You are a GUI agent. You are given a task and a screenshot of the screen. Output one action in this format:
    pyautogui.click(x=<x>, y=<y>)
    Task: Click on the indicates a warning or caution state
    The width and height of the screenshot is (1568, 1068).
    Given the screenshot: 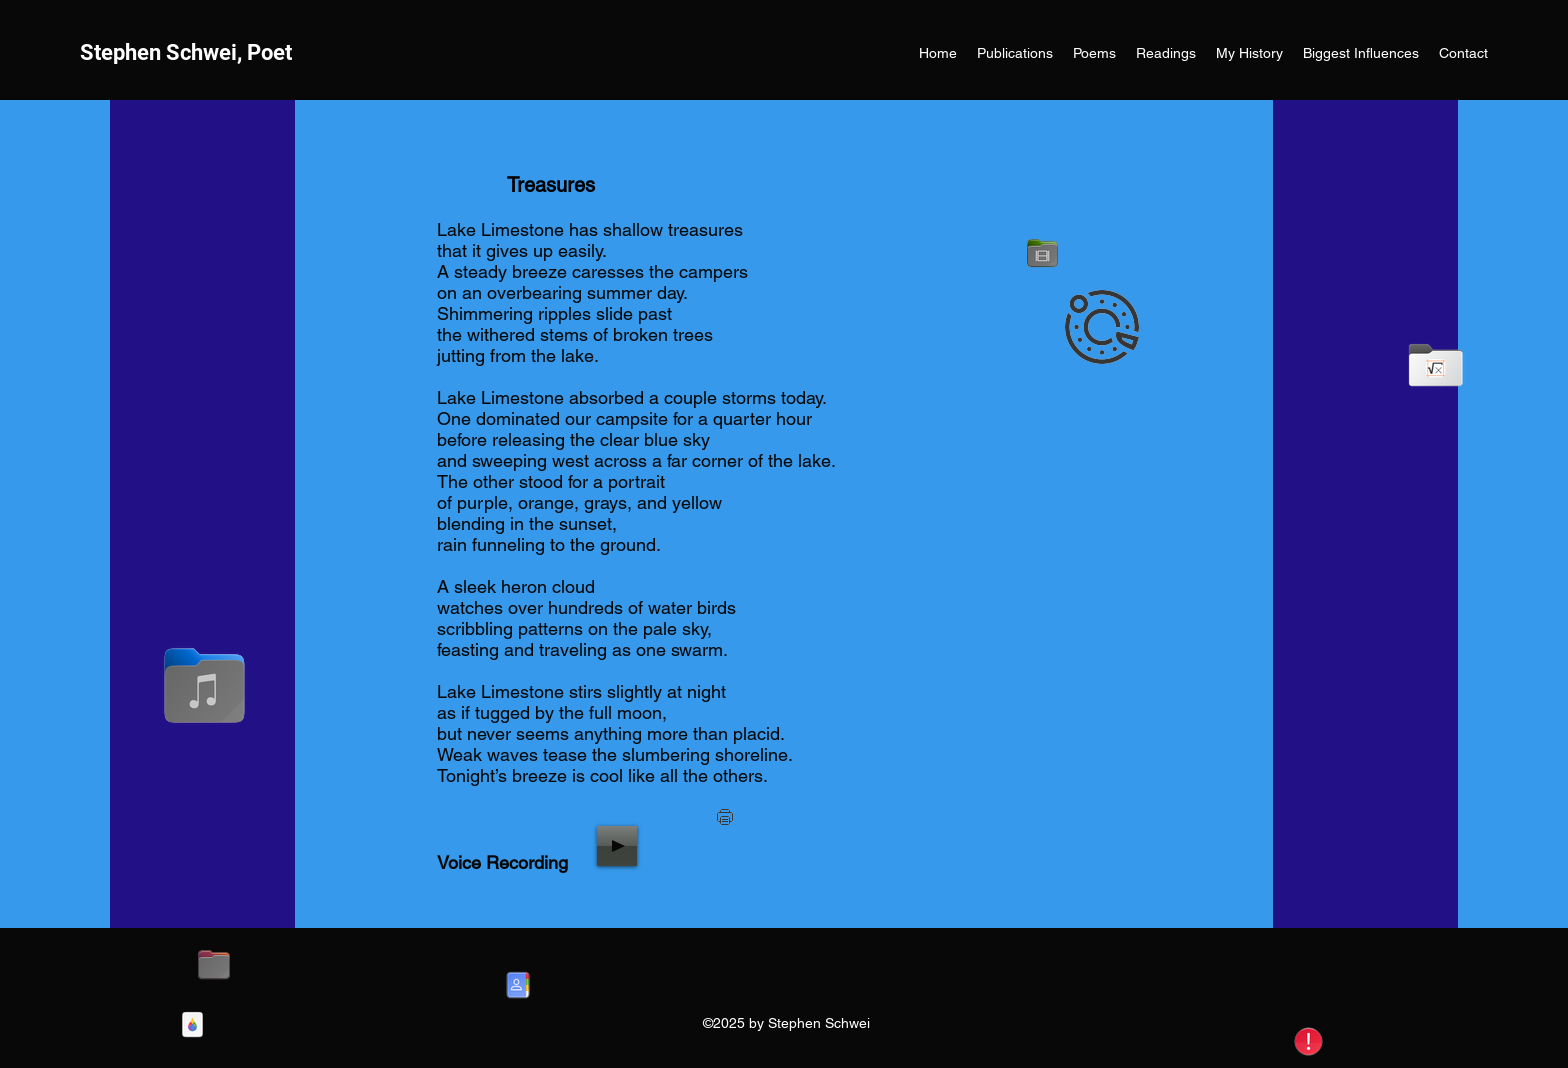 What is the action you would take?
    pyautogui.click(x=1308, y=1041)
    